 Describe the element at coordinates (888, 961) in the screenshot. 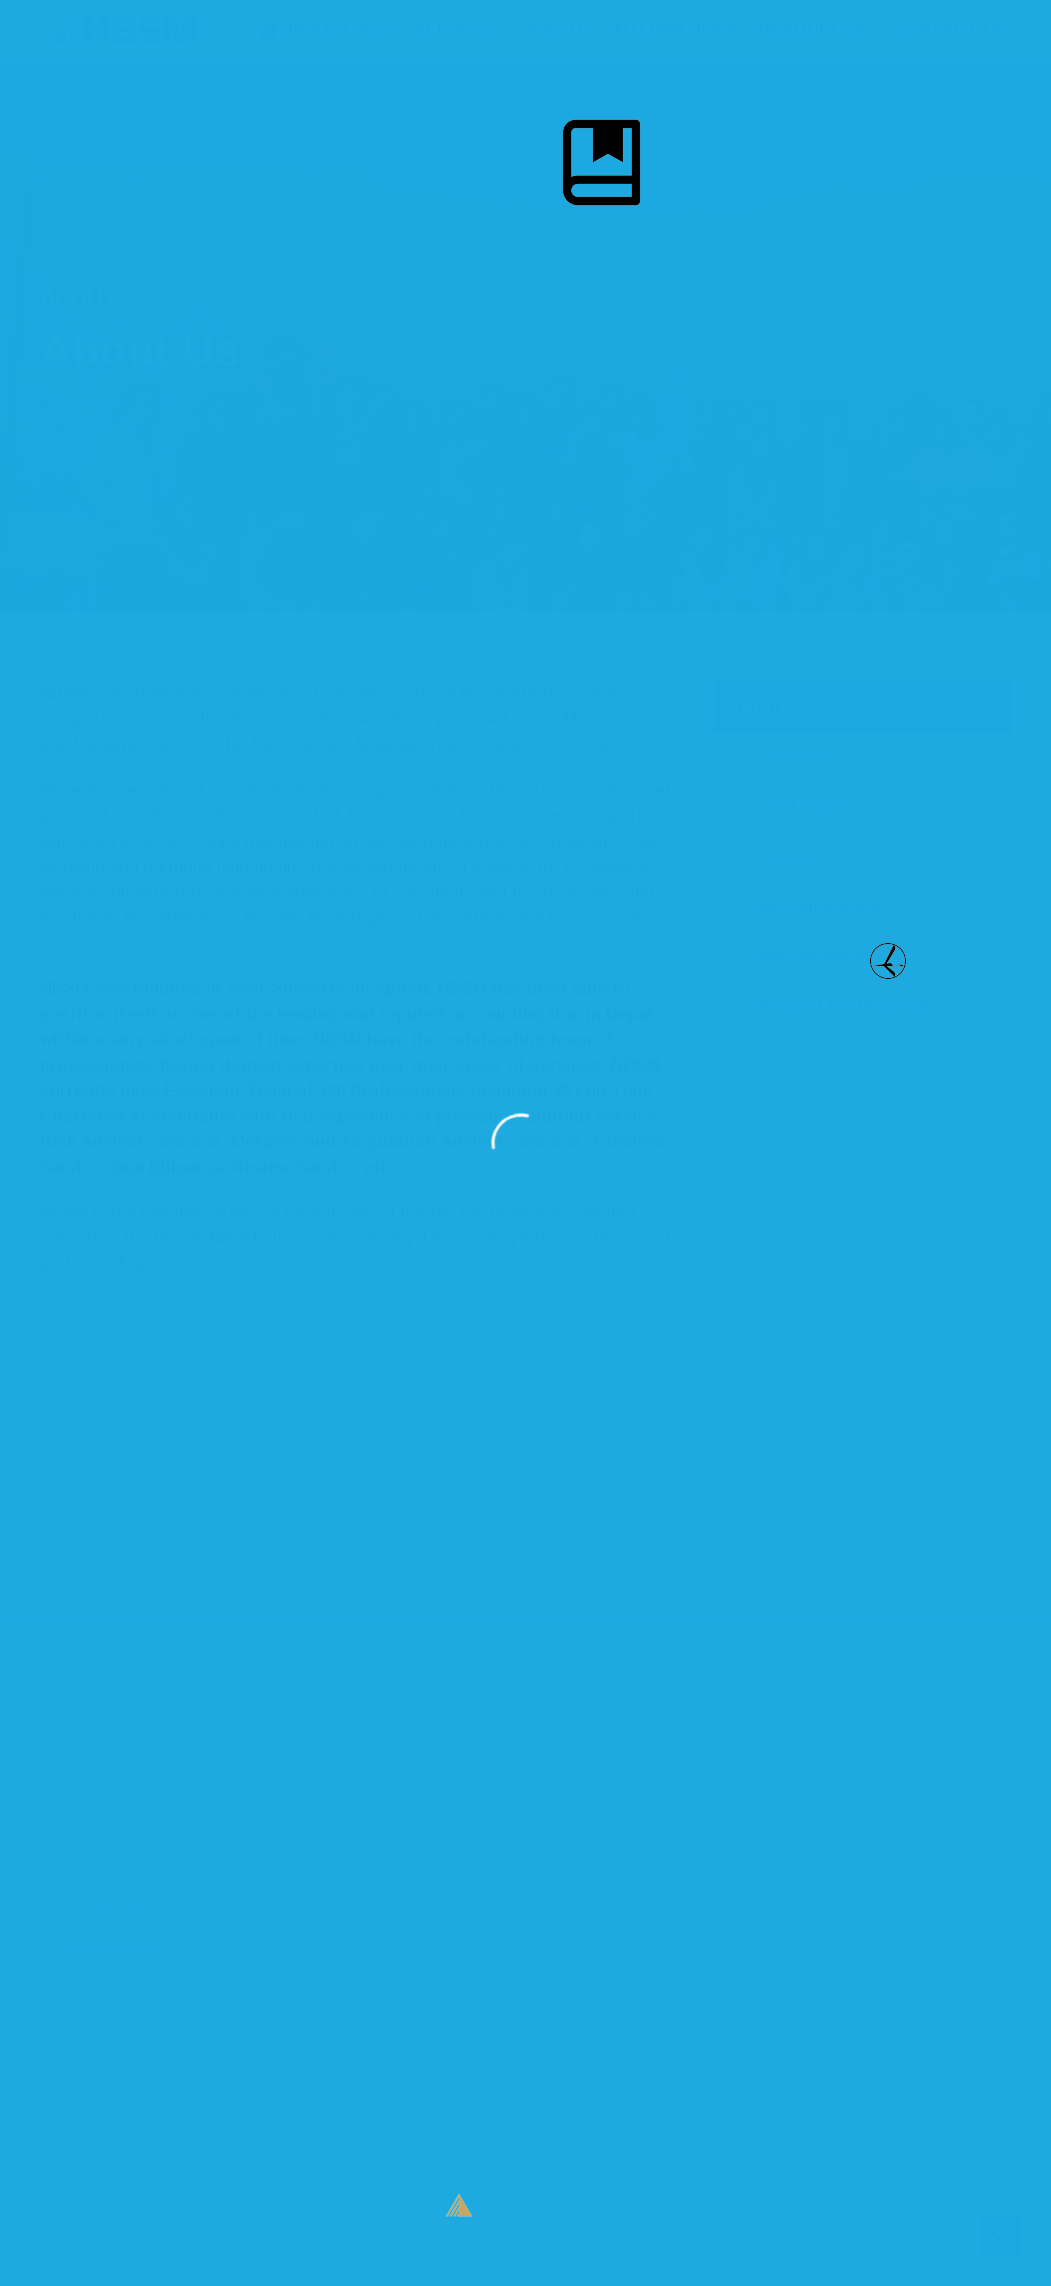

I see `LOT Polish Airlines logo` at that location.